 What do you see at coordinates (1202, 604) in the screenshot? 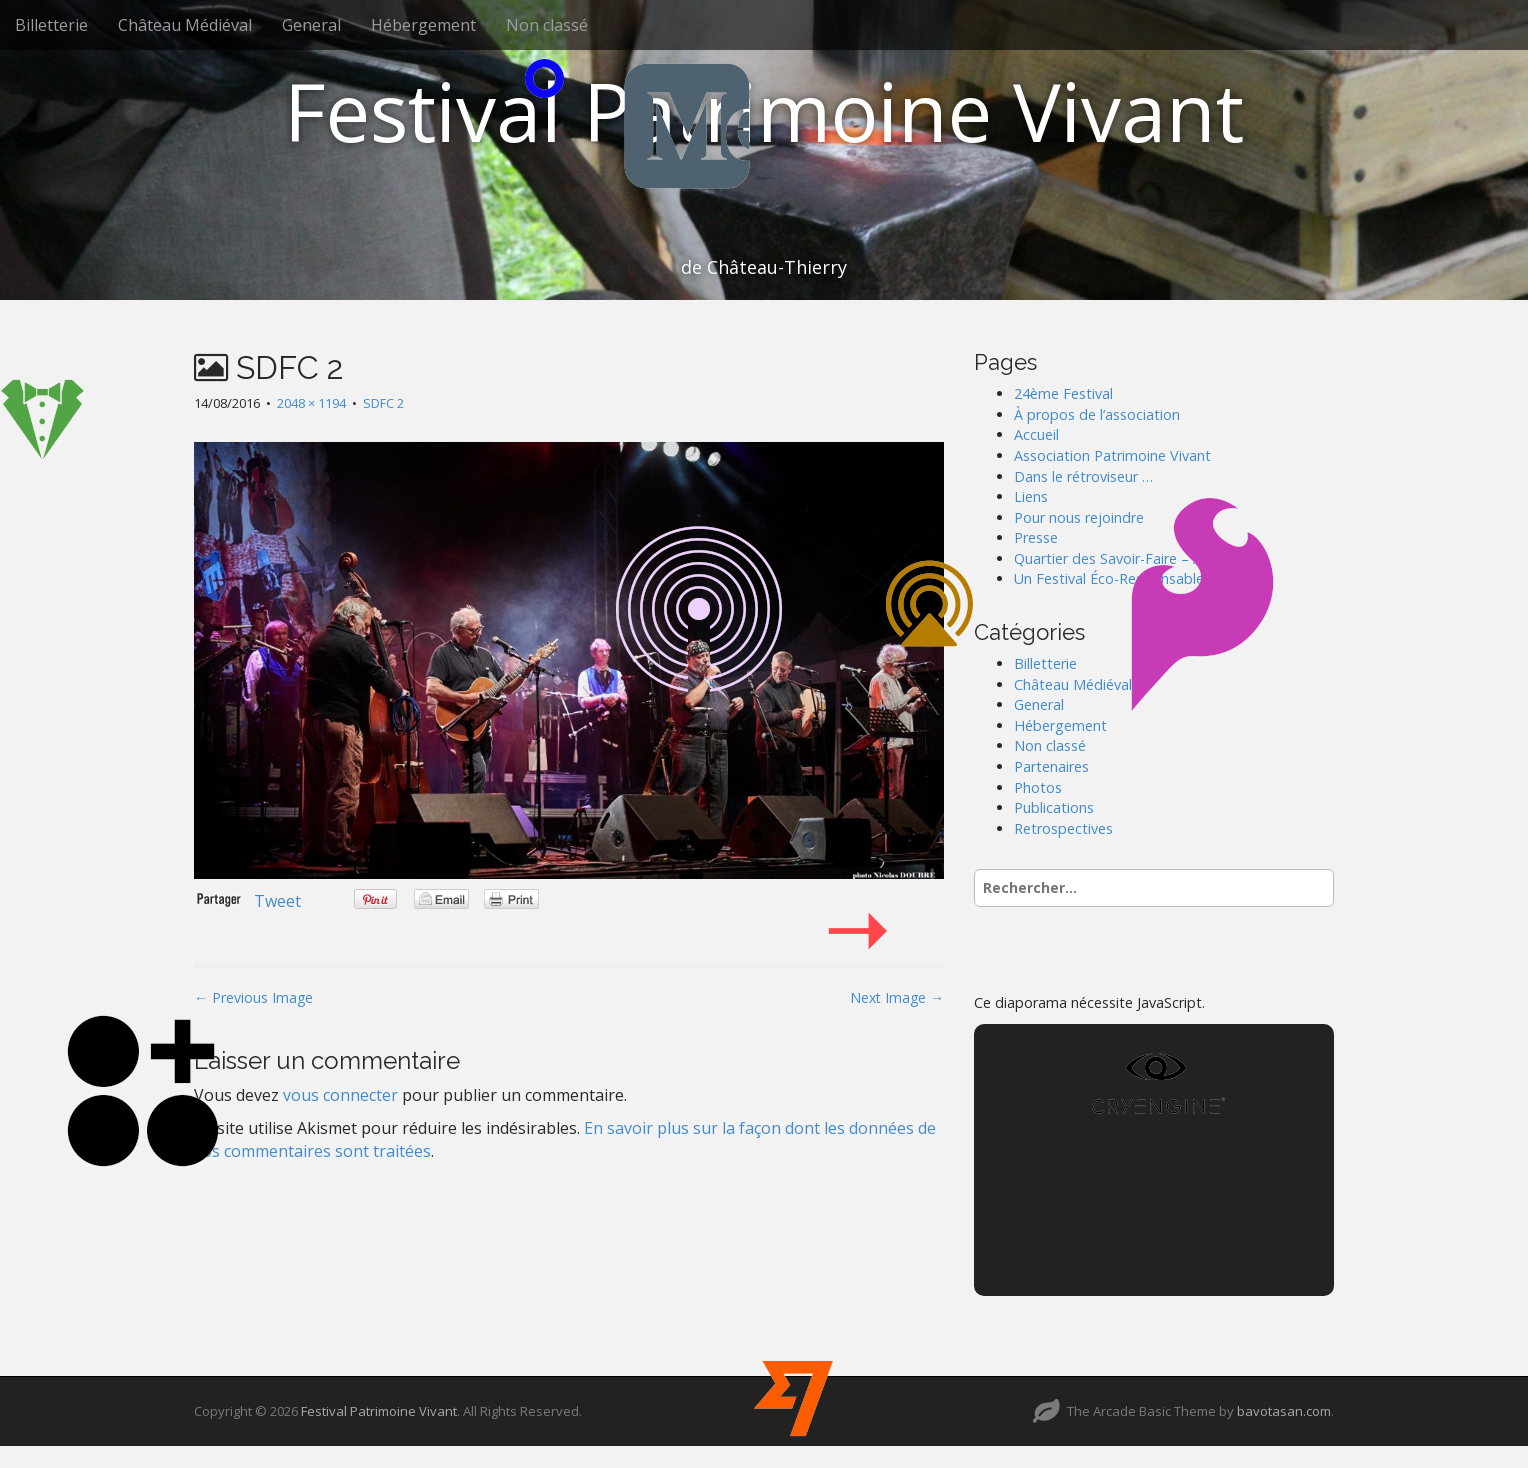
I see `visit sparkfun electronics website` at bounding box center [1202, 604].